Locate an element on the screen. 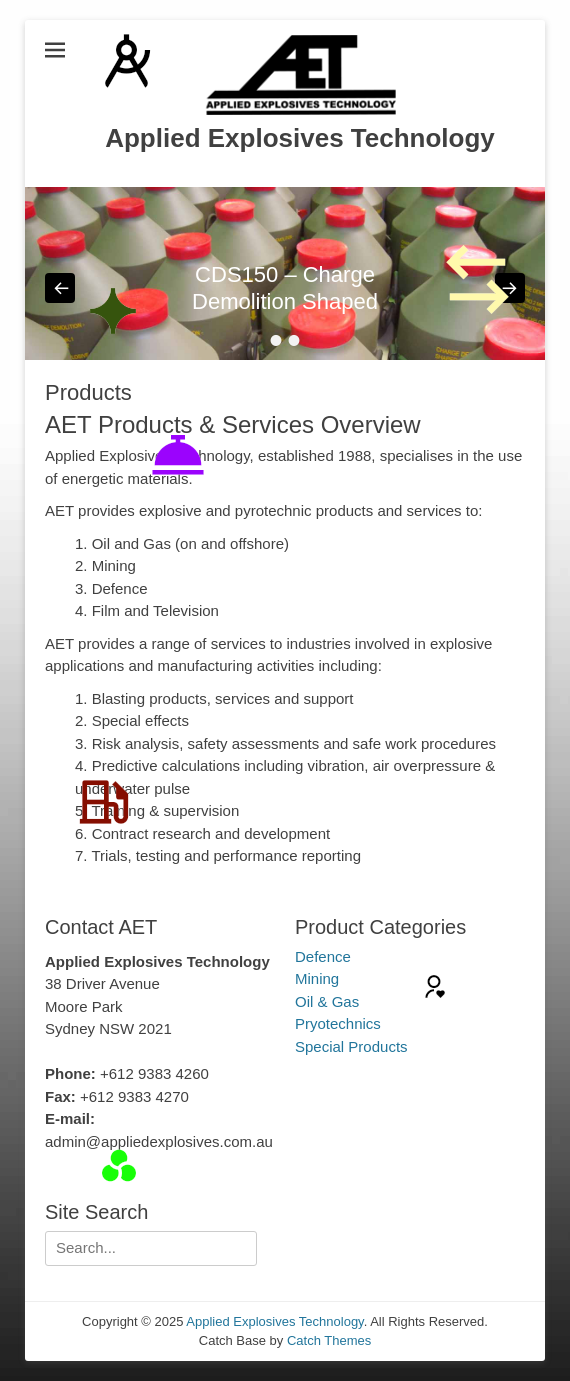 The image size is (570, 1381). find nearby gas stations is located at coordinates (104, 802).